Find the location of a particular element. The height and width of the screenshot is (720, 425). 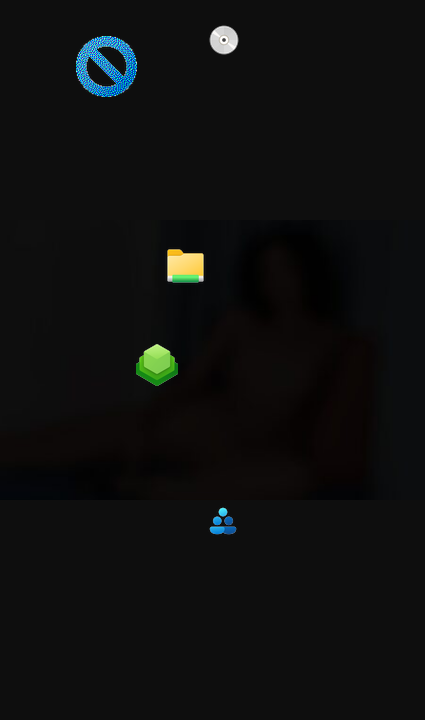

open the visualize app is located at coordinates (157, 365).